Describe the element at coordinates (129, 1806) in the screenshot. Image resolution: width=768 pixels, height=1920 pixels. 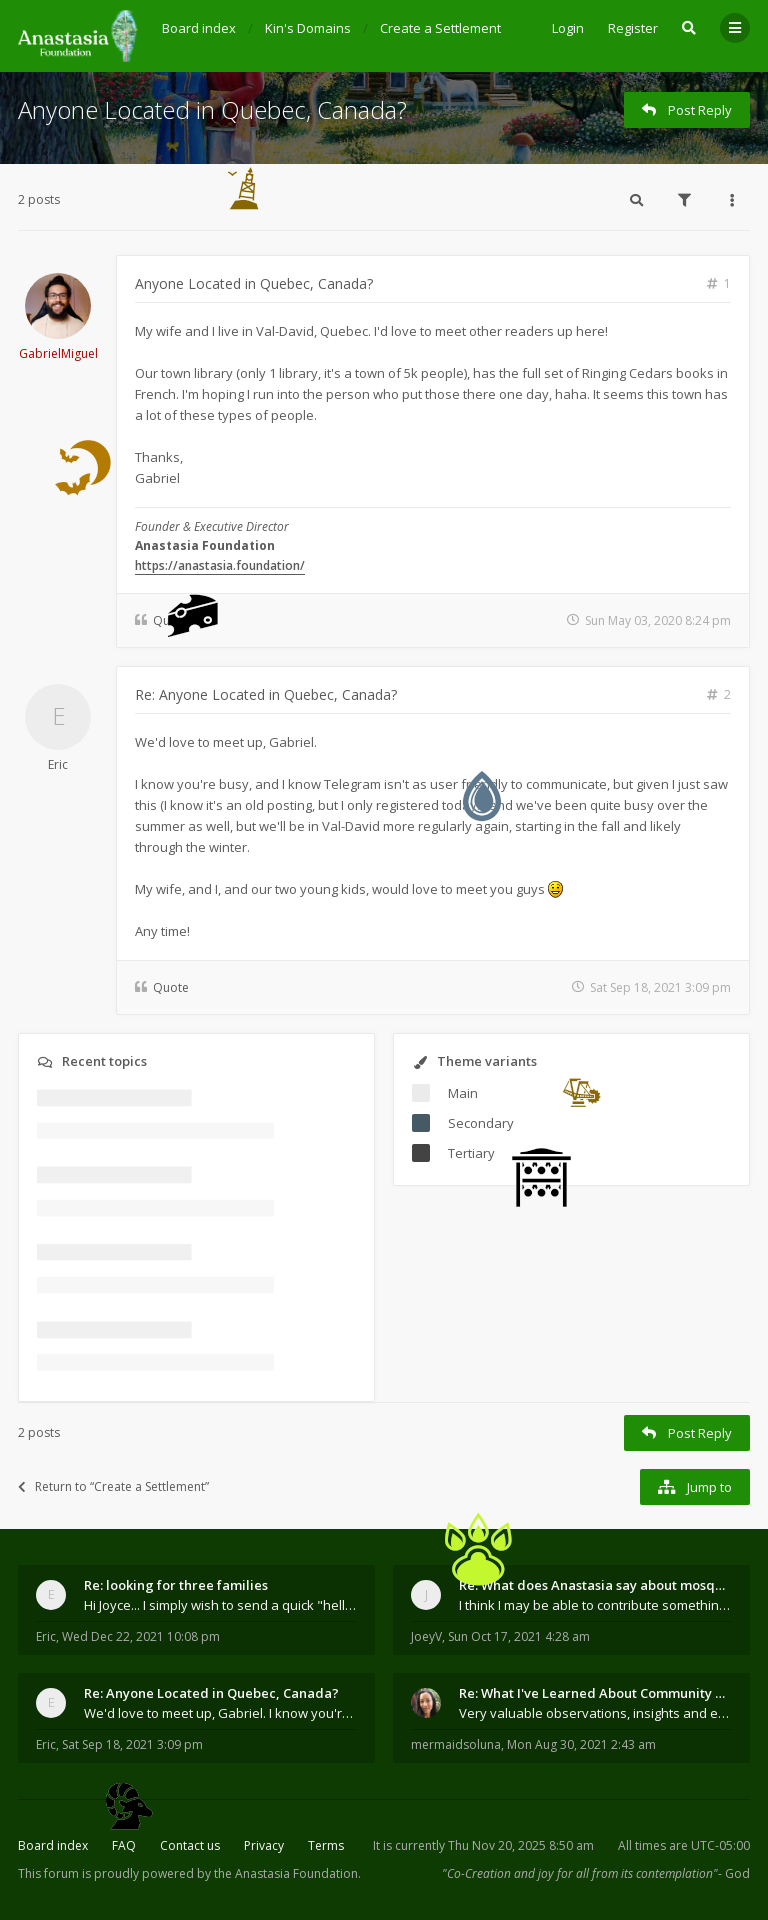
I see `view ram or aries zodiac sign` at that location.